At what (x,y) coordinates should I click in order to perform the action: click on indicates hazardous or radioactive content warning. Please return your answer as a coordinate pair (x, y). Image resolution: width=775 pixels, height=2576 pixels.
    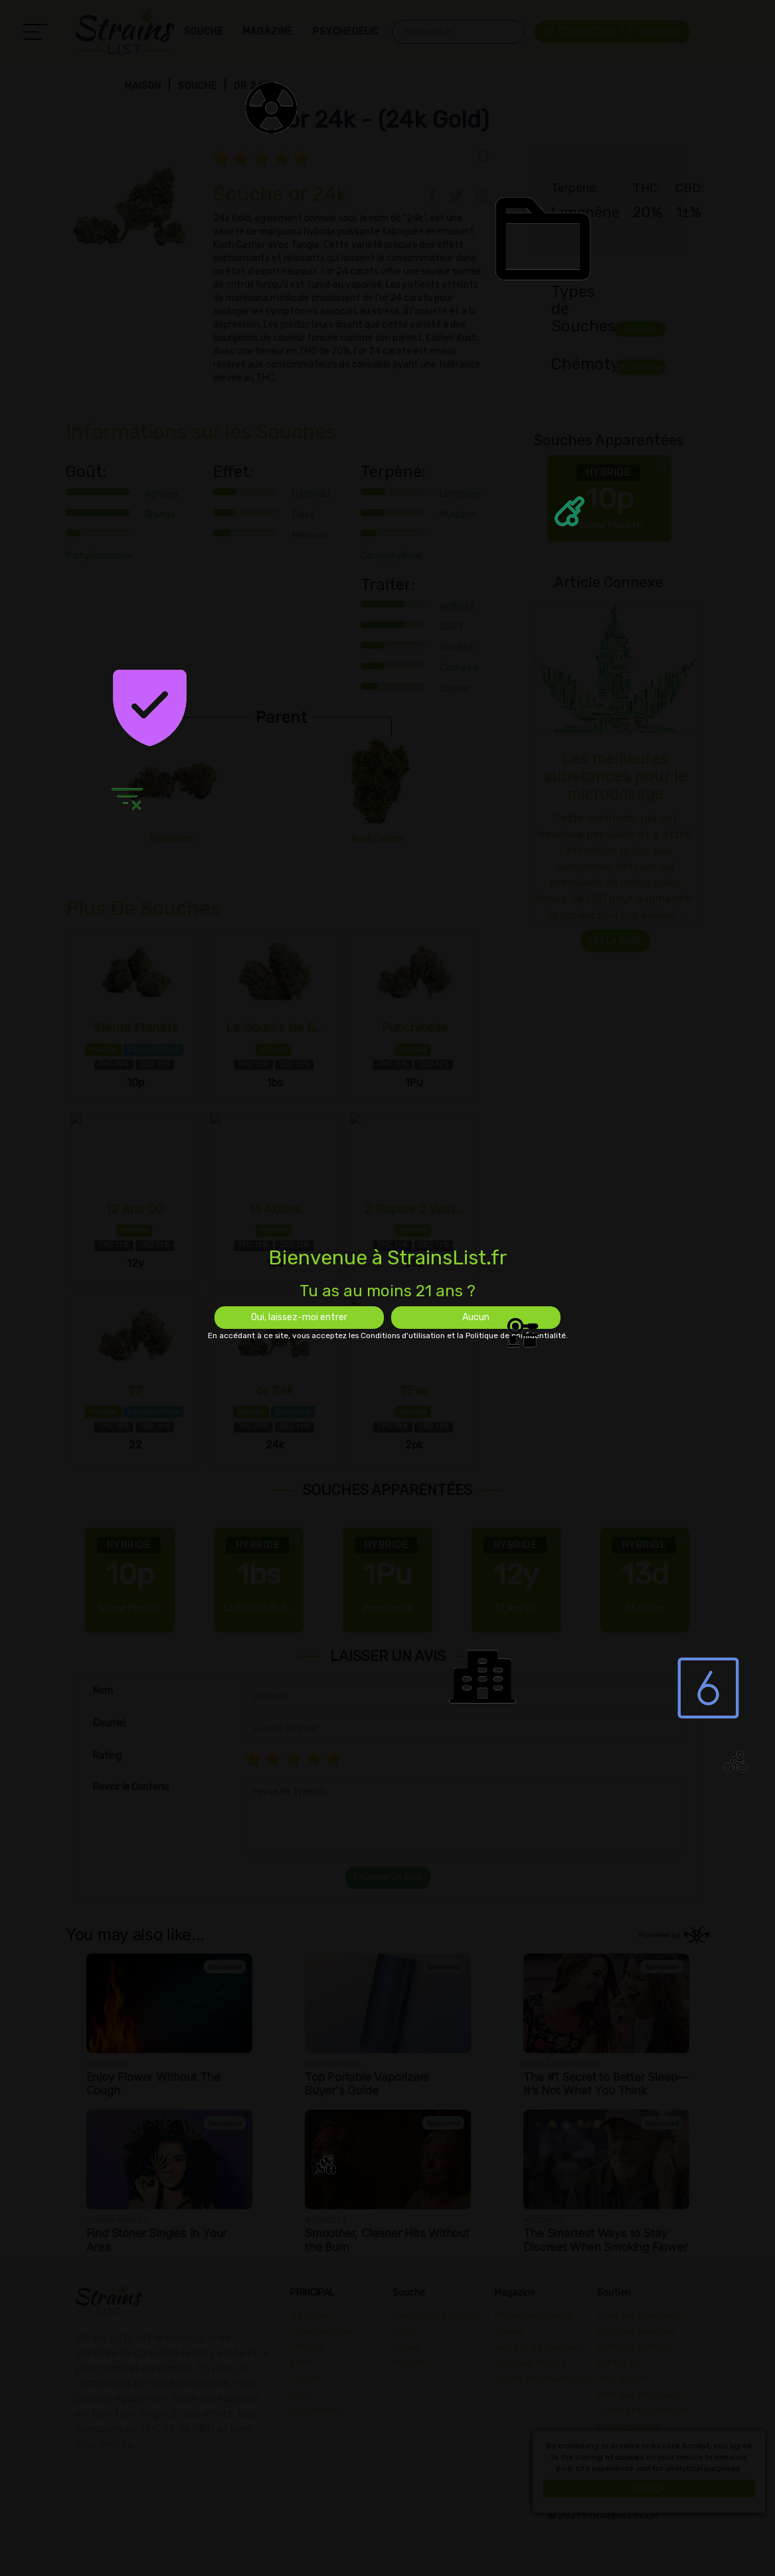
    Looking at the image, I should click on (271, 108).